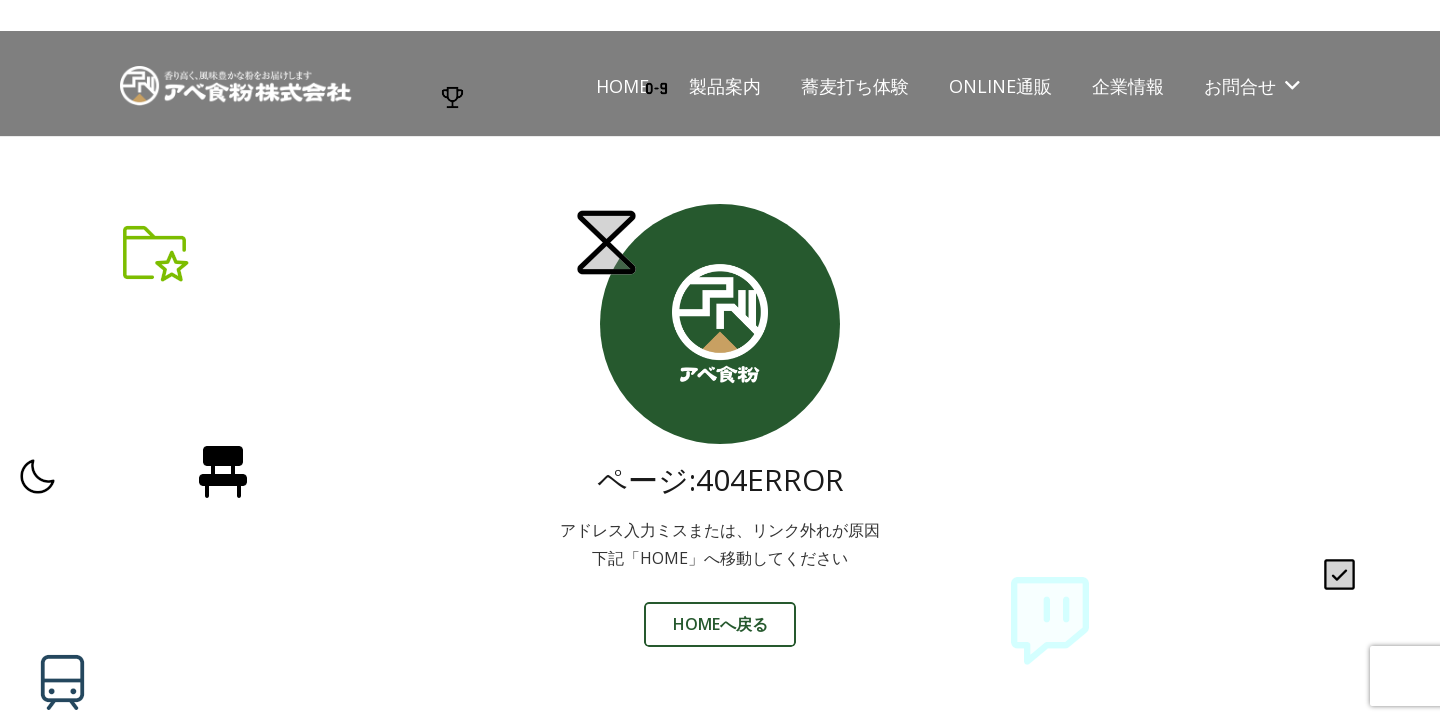  Describe the element at coordinates (1050, 616) in the screenshot. I see `open the Twitch app` at that location.